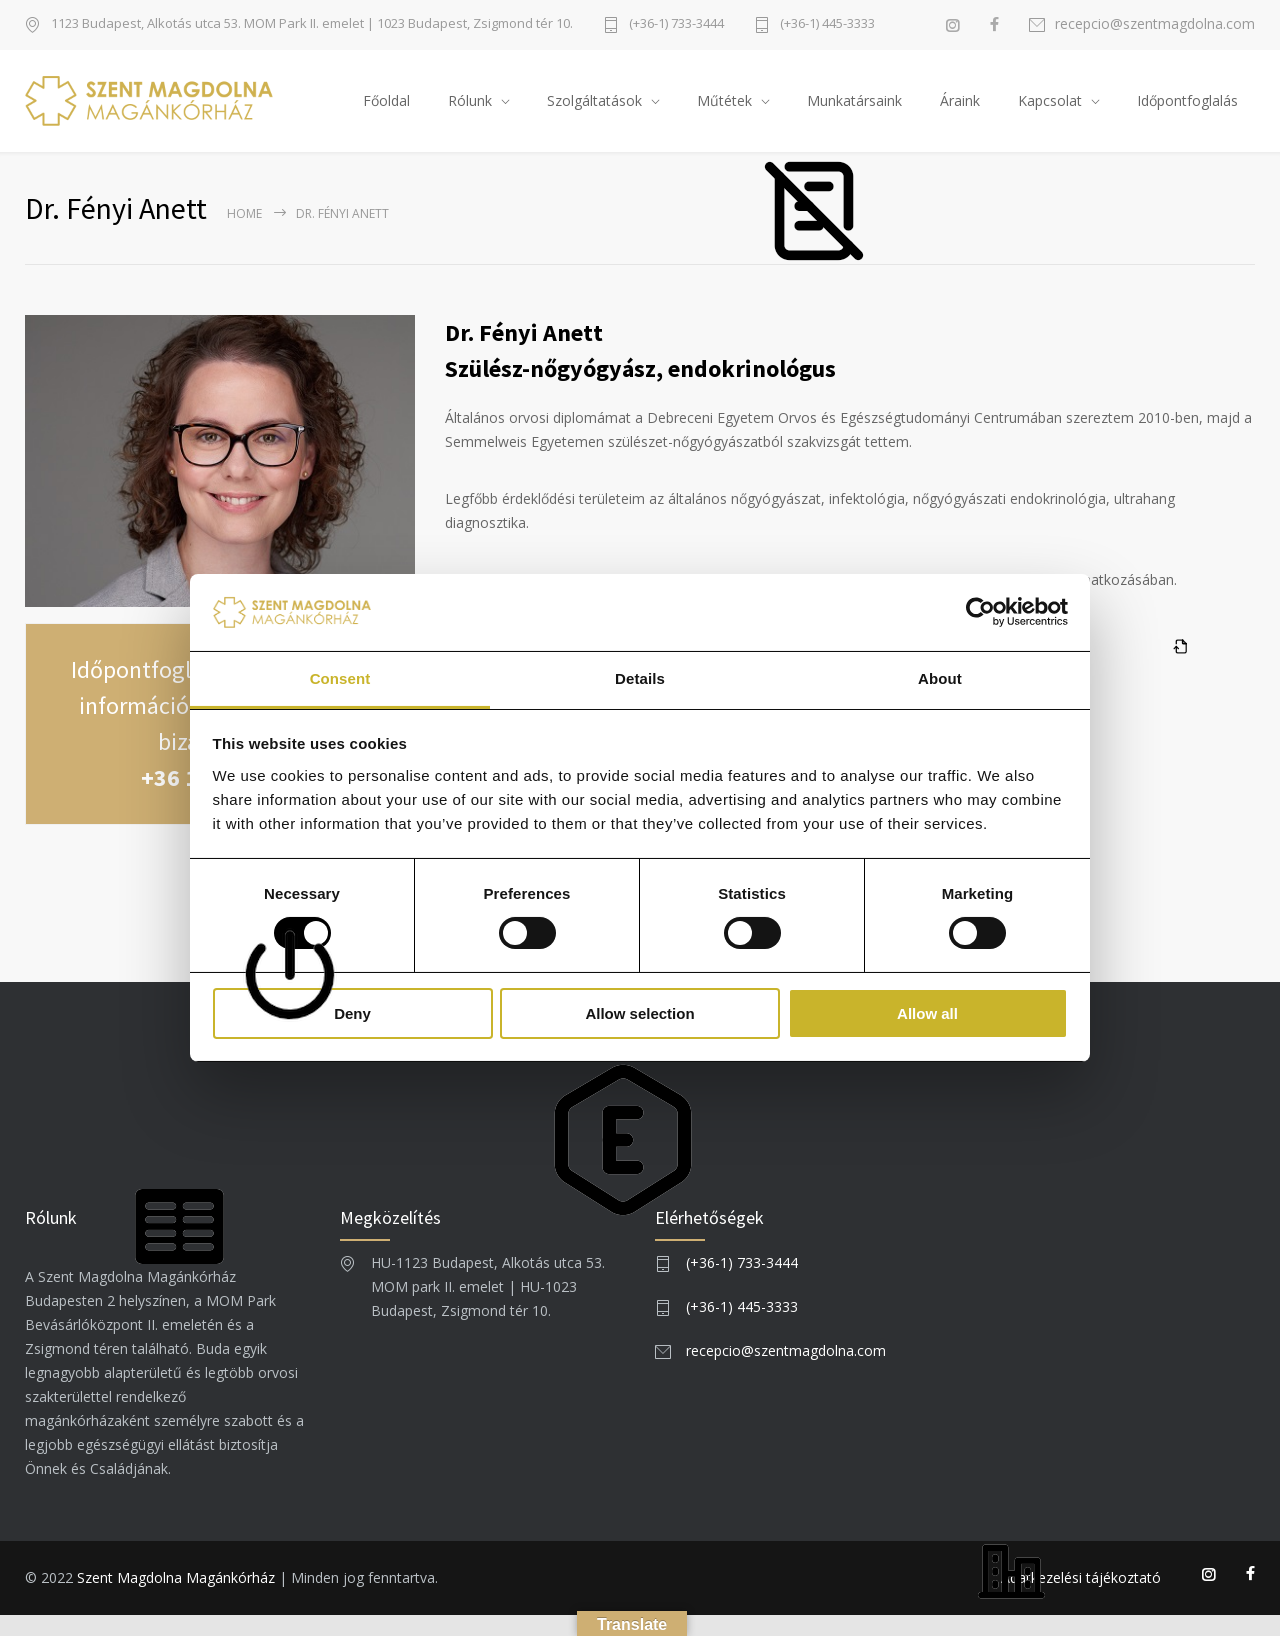 Image resolution: width=1280 pixels, height=1636 pixels. Describe the element at coordinates (623, 1140) in the screenshot. I see `app icon or logo featuring the letter E` at that location.